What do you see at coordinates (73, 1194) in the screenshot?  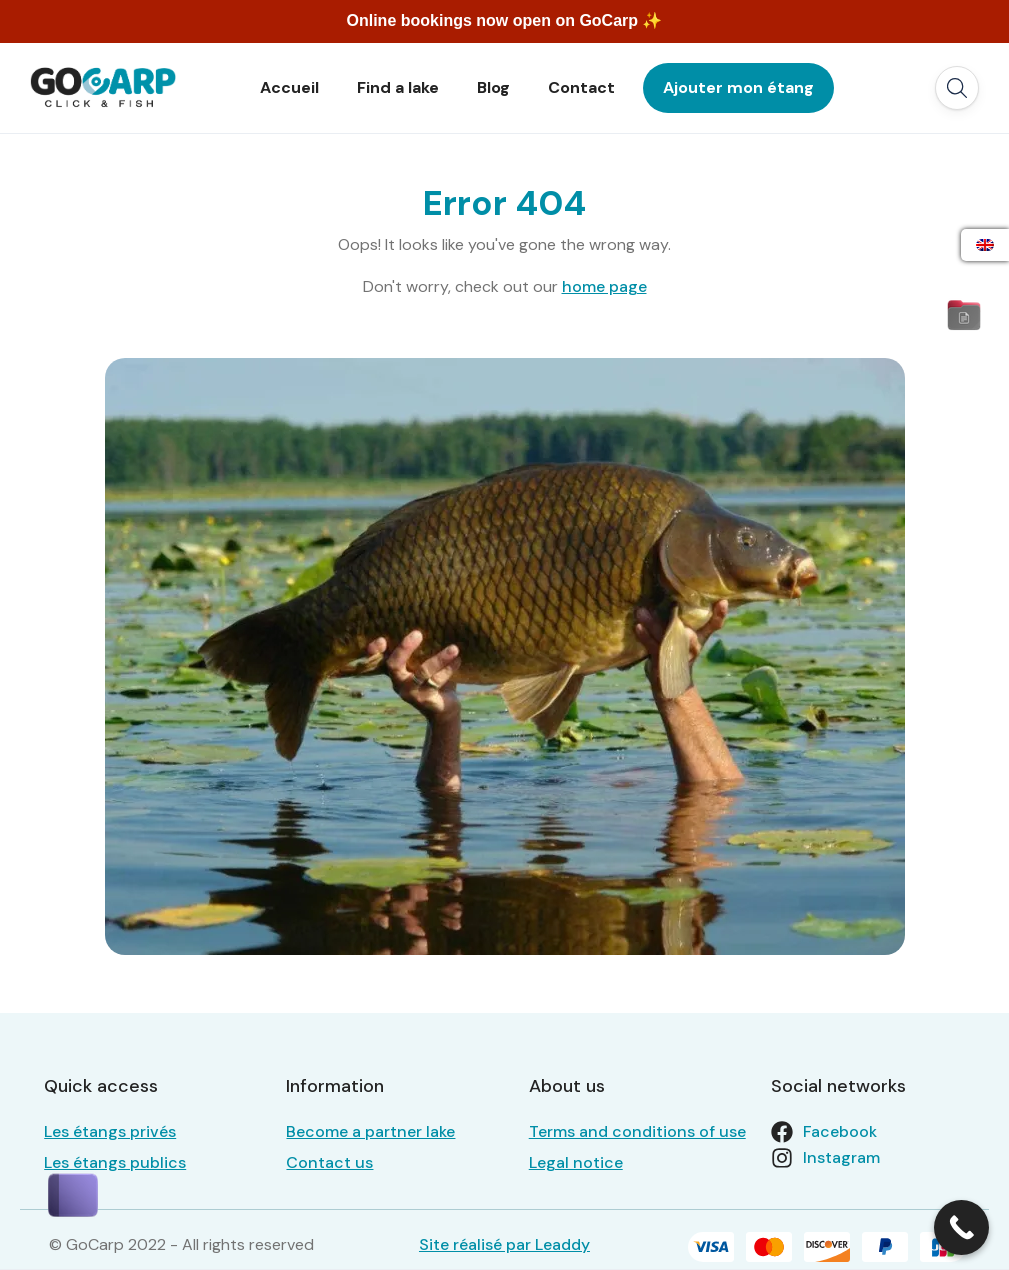 I see `access desktop folder` at bounding box center [73, 1194].